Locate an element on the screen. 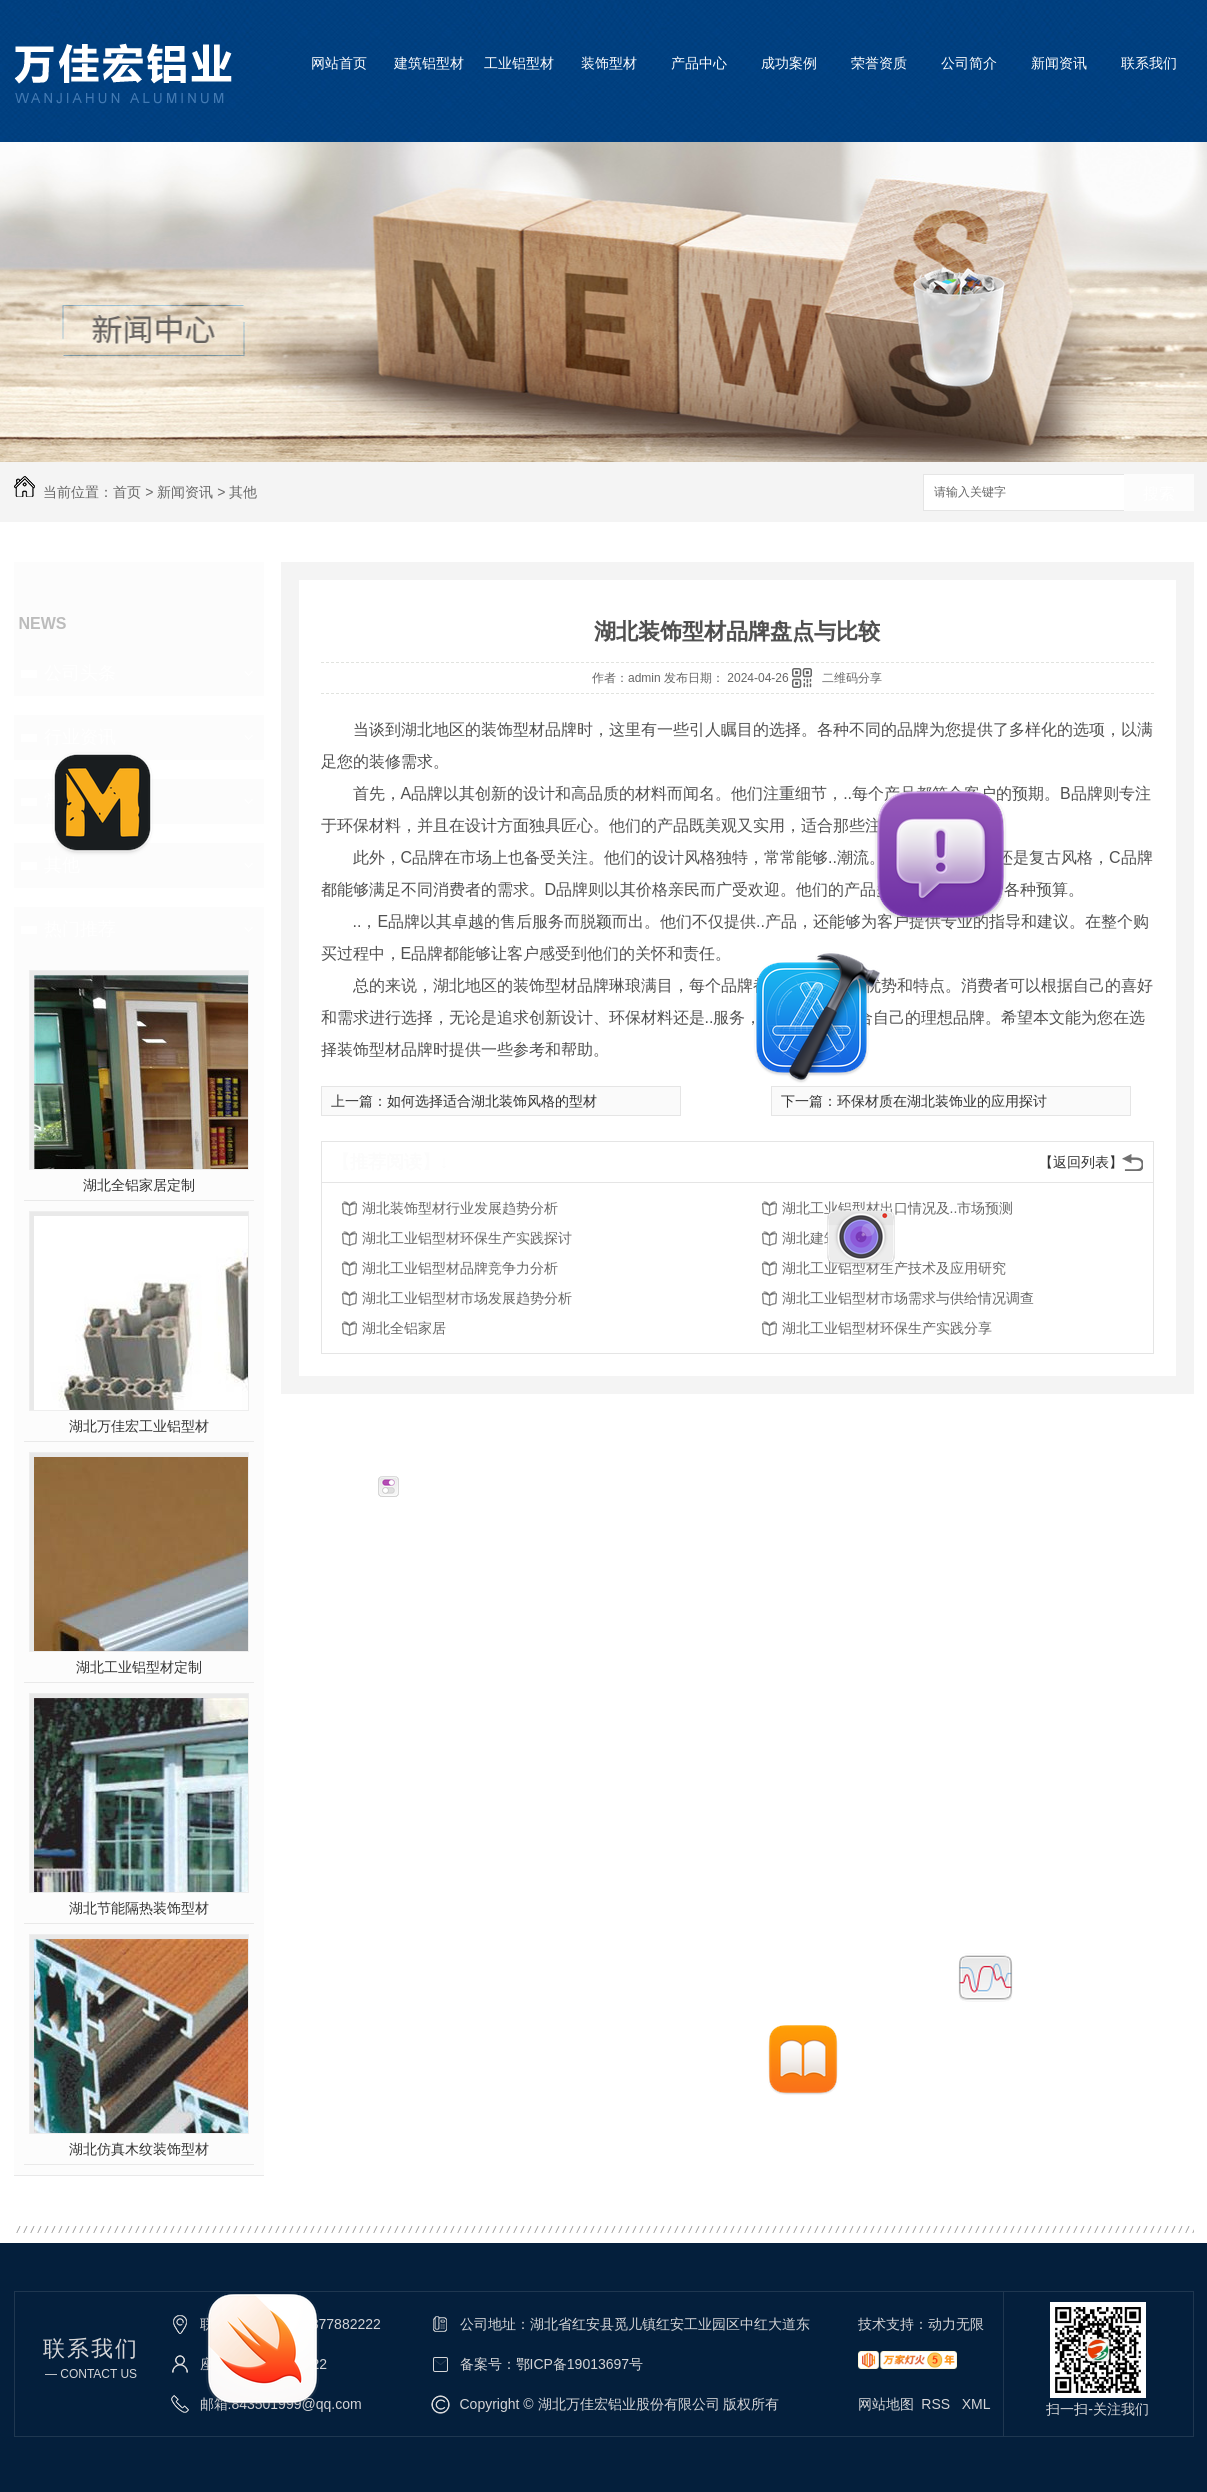  open Feedback Assistant to submit bug reports to Apple is located at coordinates (940, 854).